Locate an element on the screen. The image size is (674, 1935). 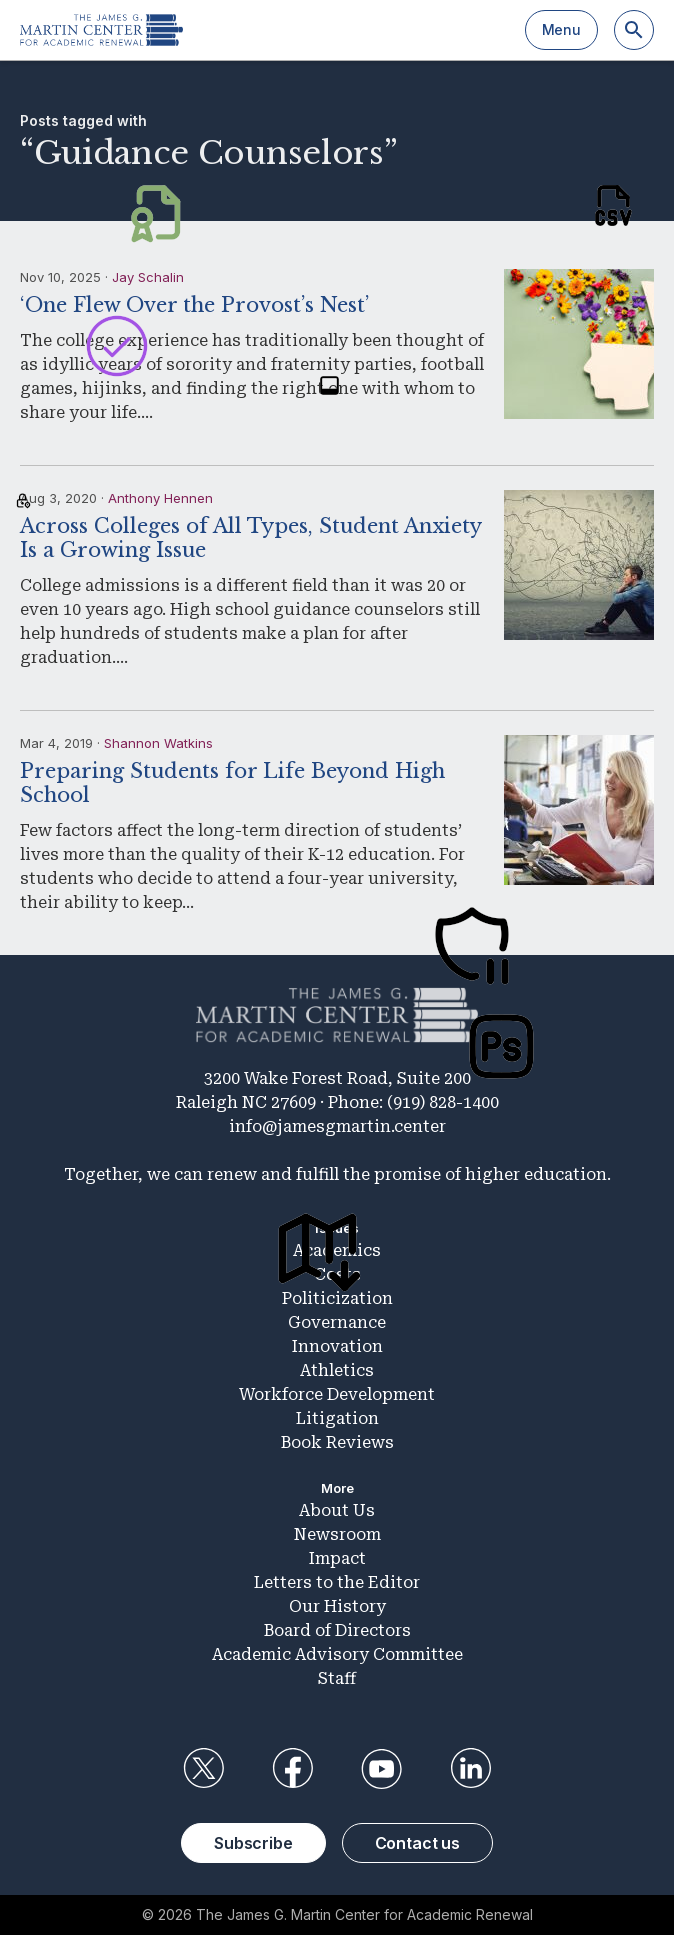
indicates task or action completed successfully is located at coordinates (117, 346).